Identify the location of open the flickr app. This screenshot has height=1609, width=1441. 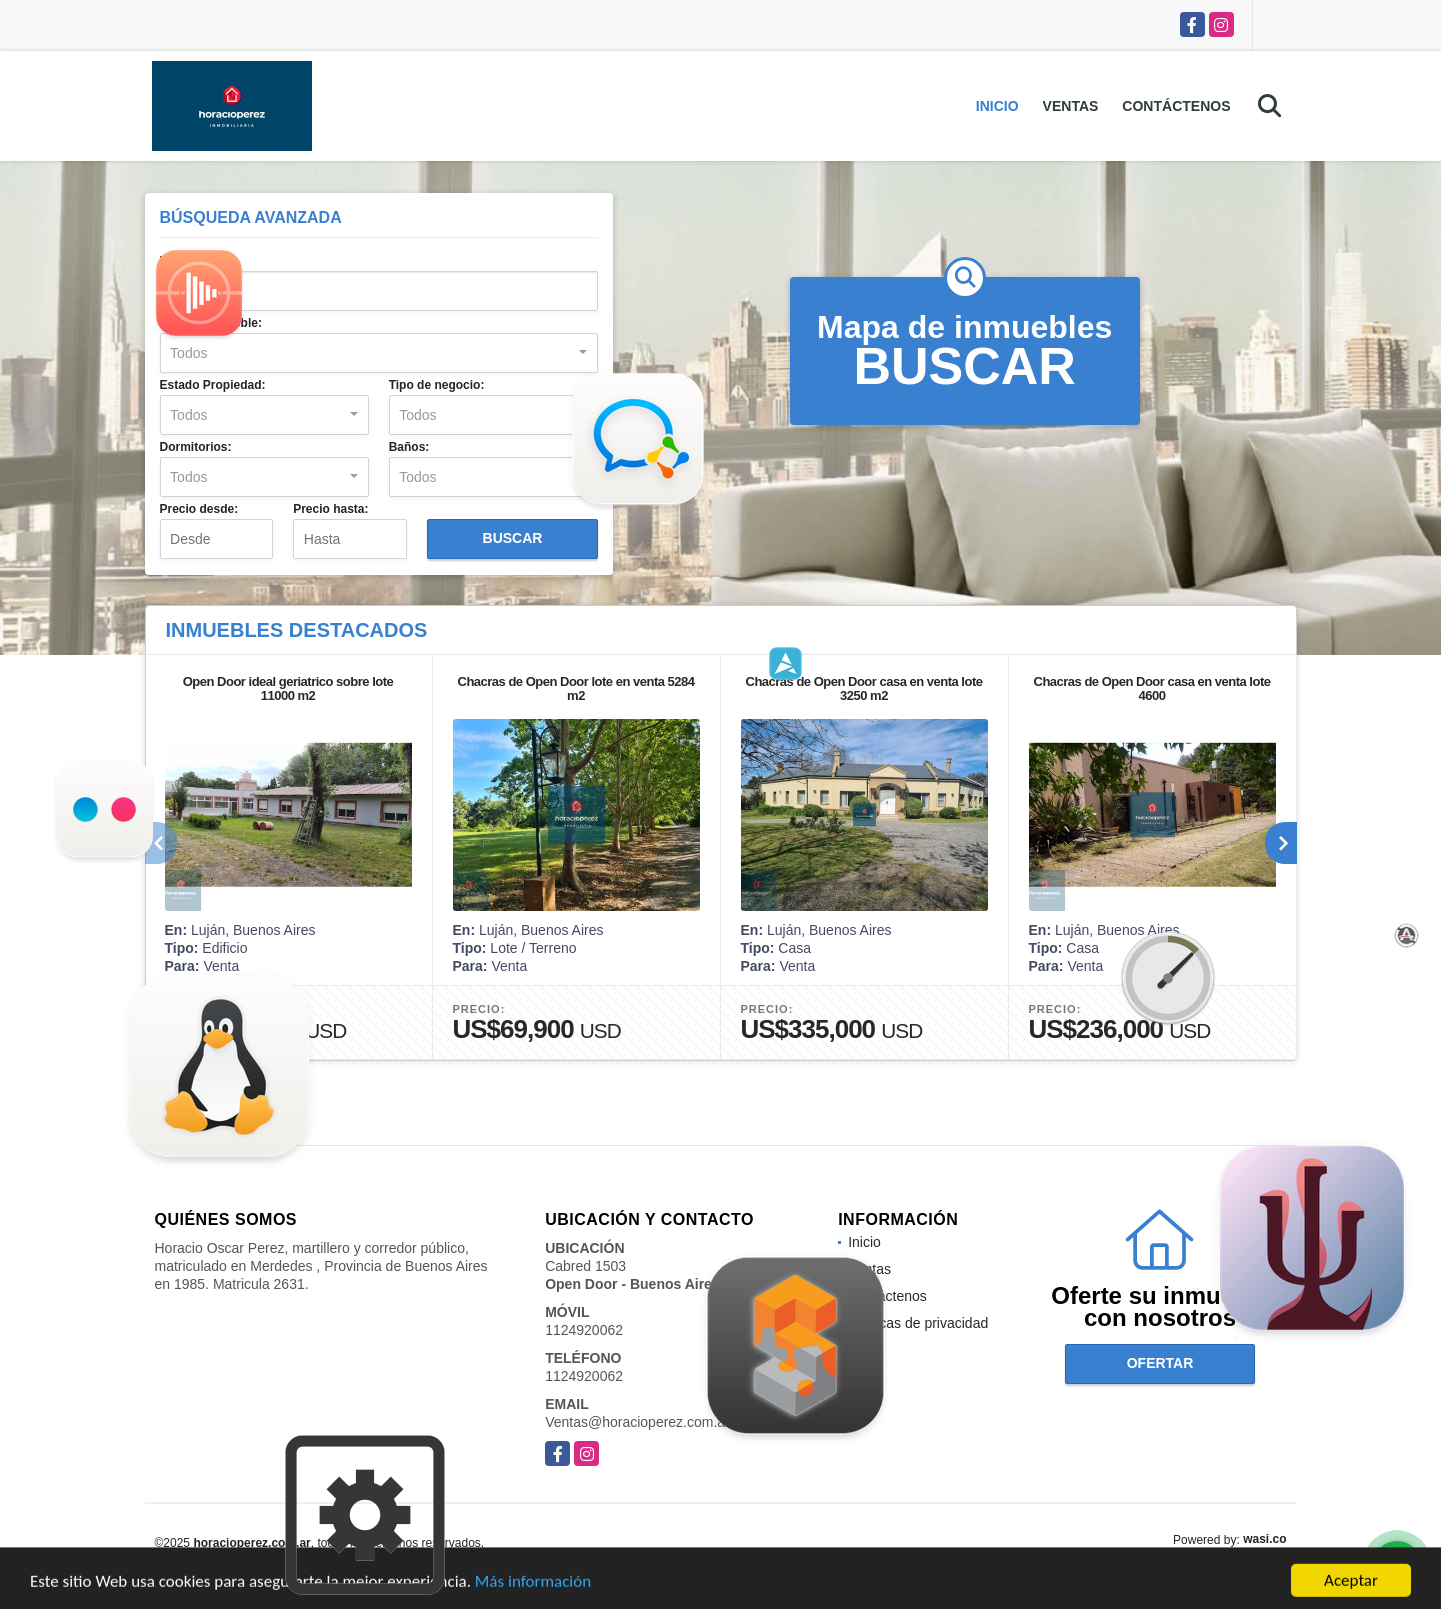
(104, 809).